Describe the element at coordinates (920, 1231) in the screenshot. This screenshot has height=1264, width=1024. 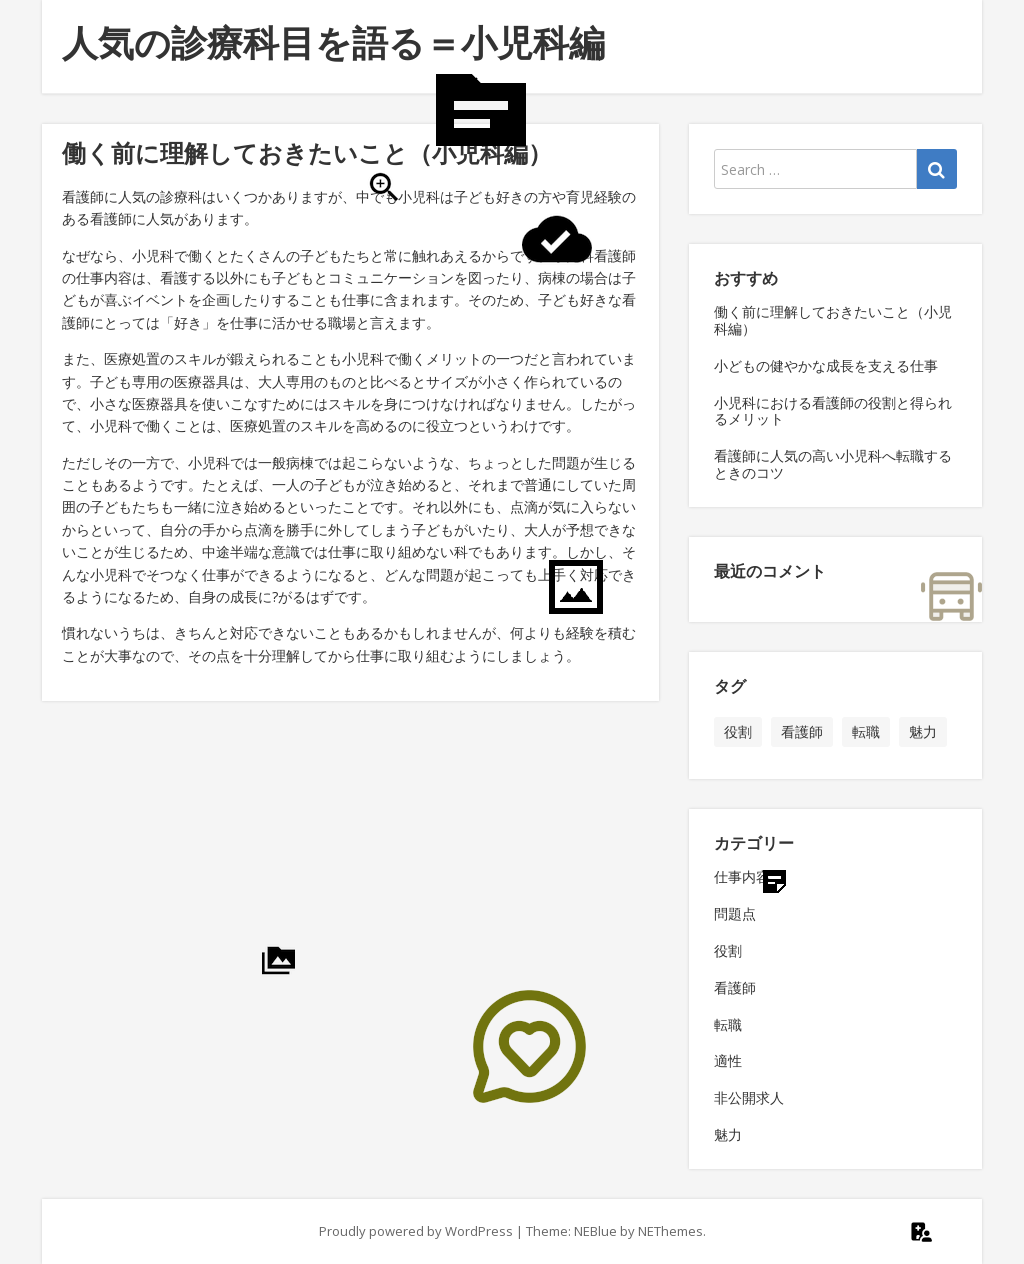
I see `view patient profile or medical records` at that location.